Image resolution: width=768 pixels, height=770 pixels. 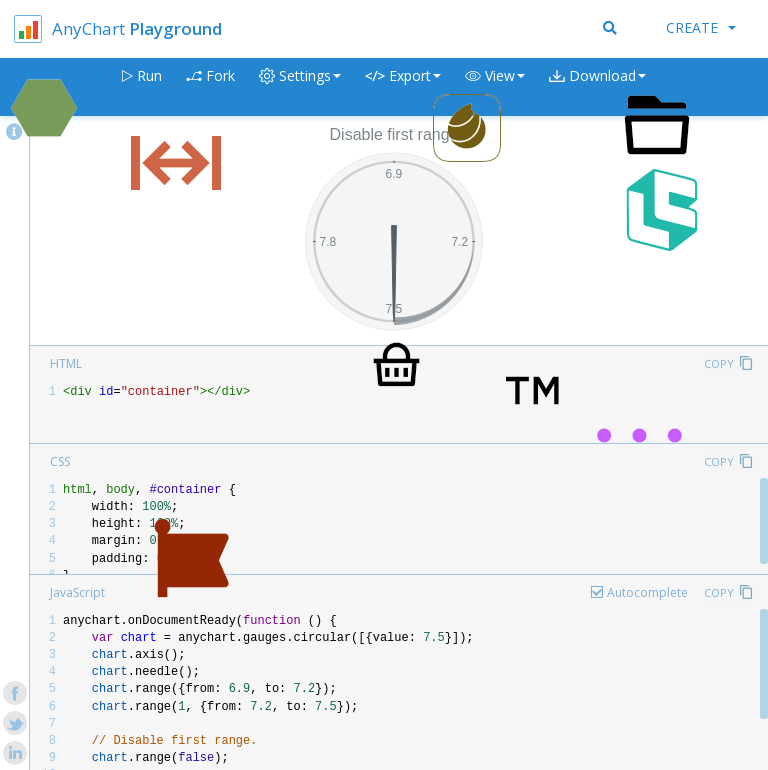 I want to click on view your shopping basket, so click(x=396, y=365).